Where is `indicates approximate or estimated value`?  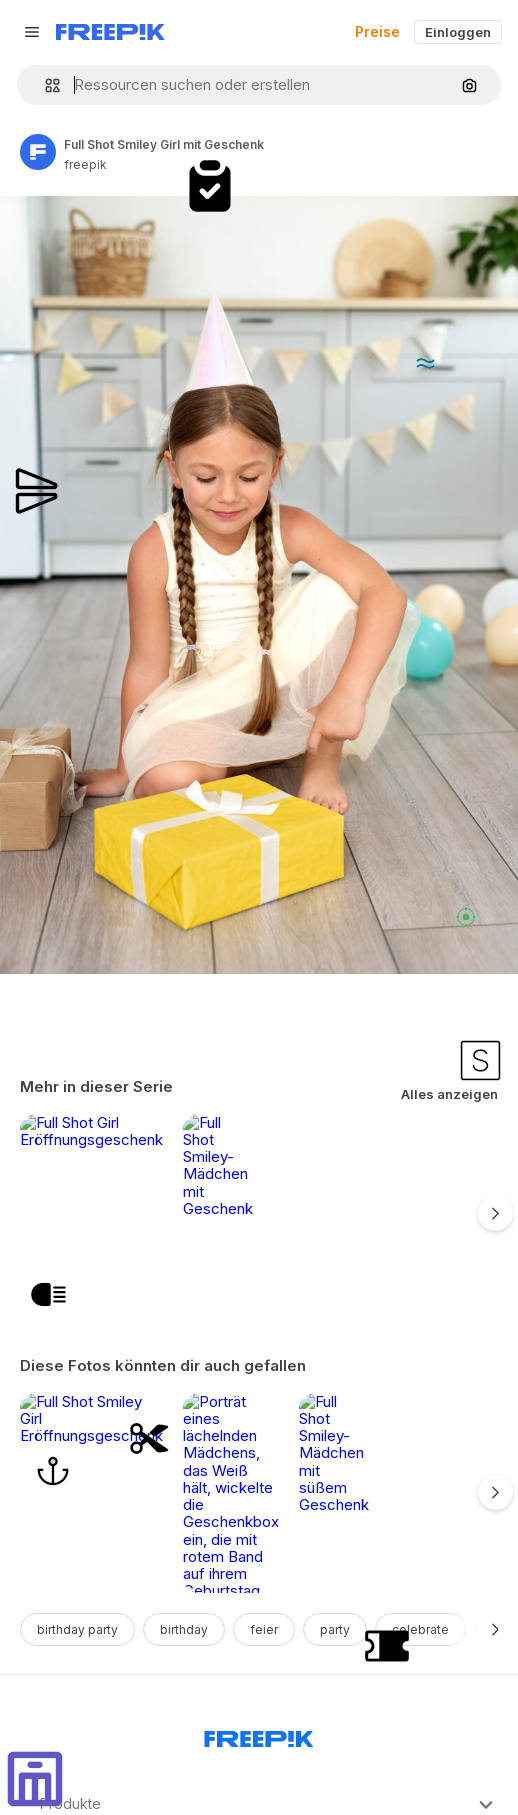
indicates approximate or estimated value is located at coordinates (425, 363).